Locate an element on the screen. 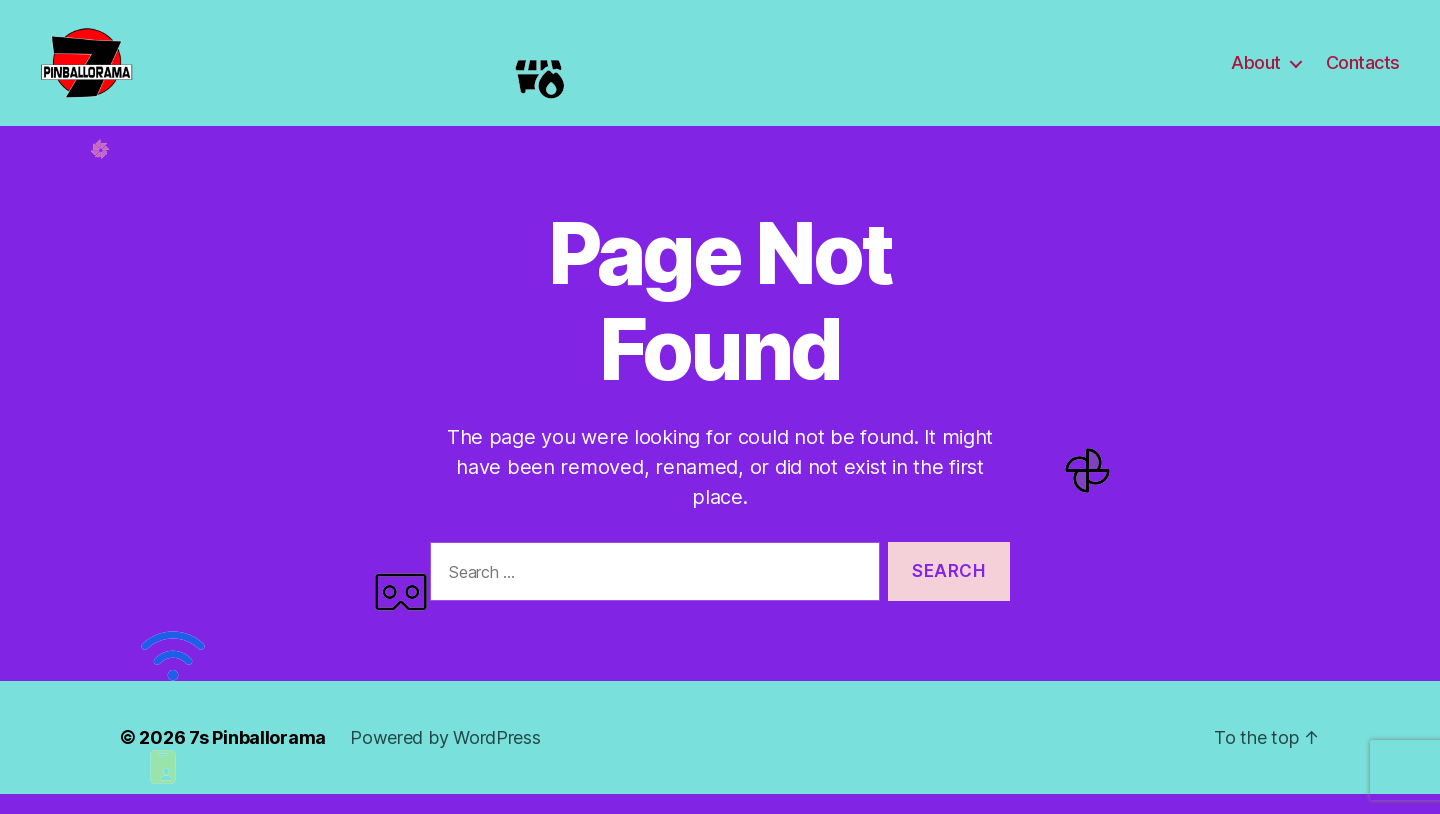 The image size is (1440, 814). indicates strong wifi connection is located at coordinates (173, 656).